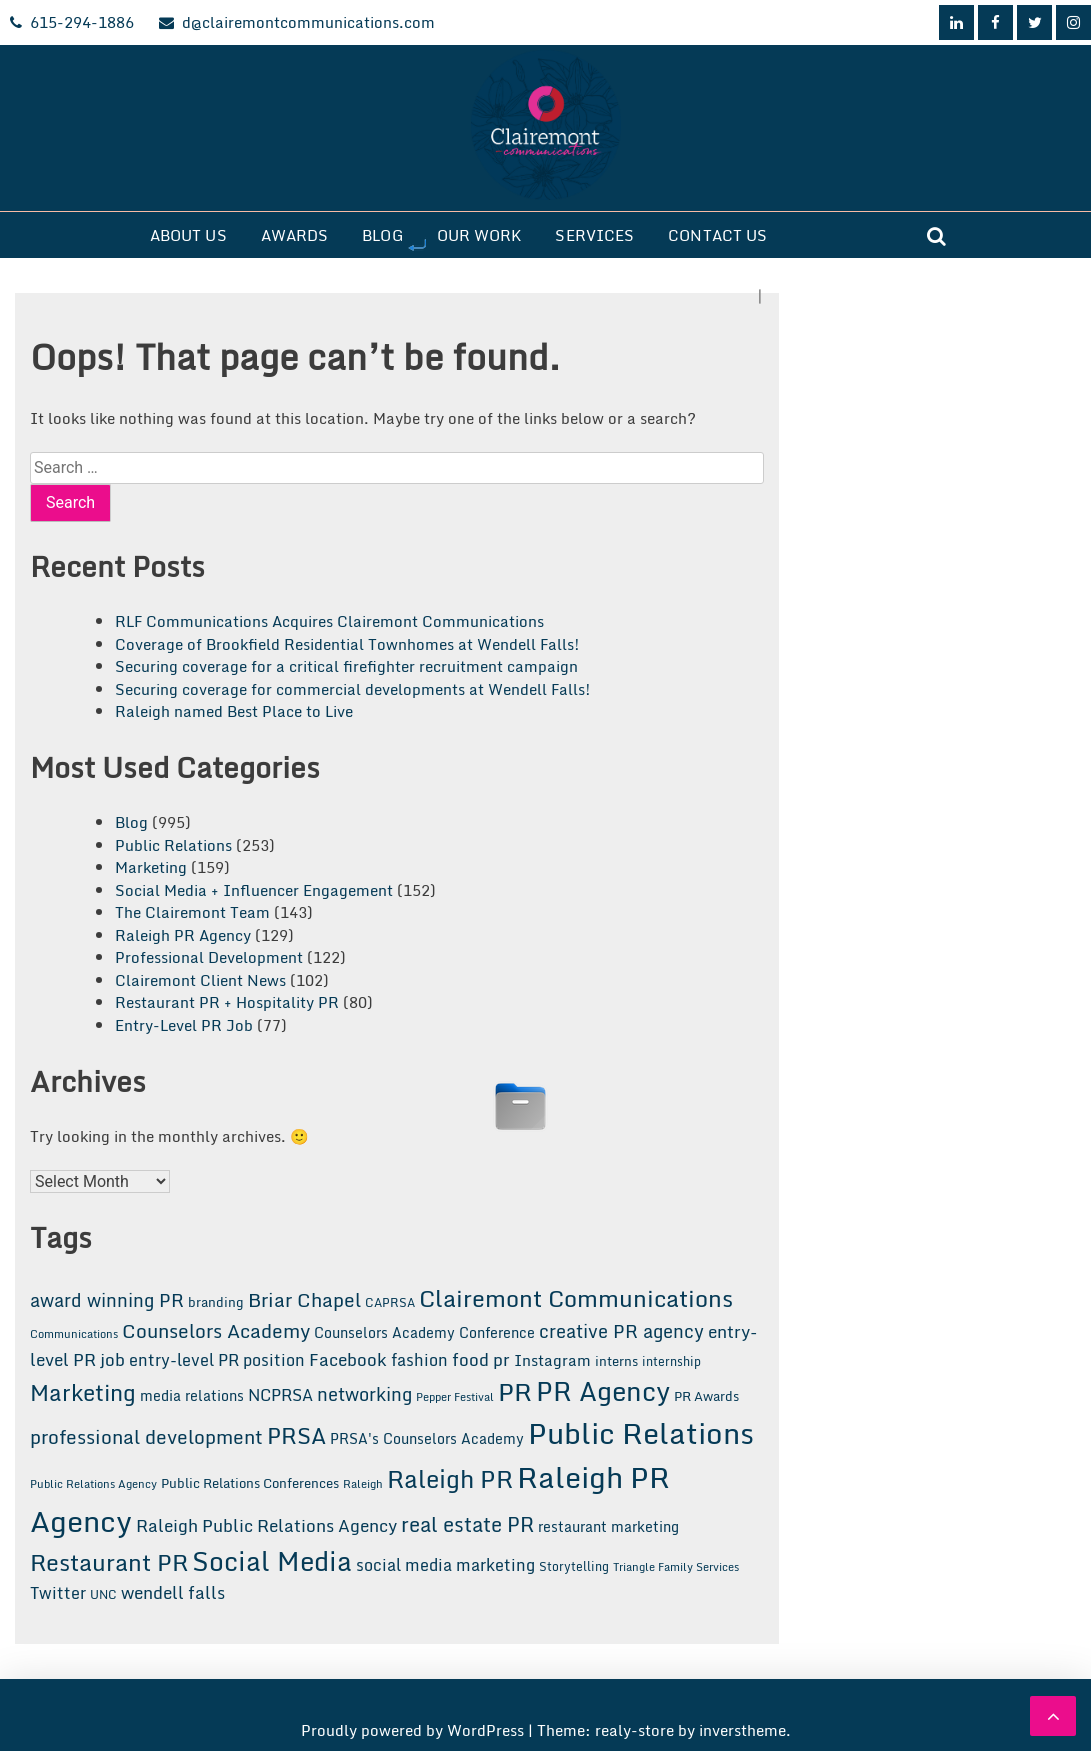 The width and height of the screenshot is (1091, 1751). What do you see at coordinates (520, 1106) in the screenshot?
I see `open the file manager application` at bounding box center [520, 1106].